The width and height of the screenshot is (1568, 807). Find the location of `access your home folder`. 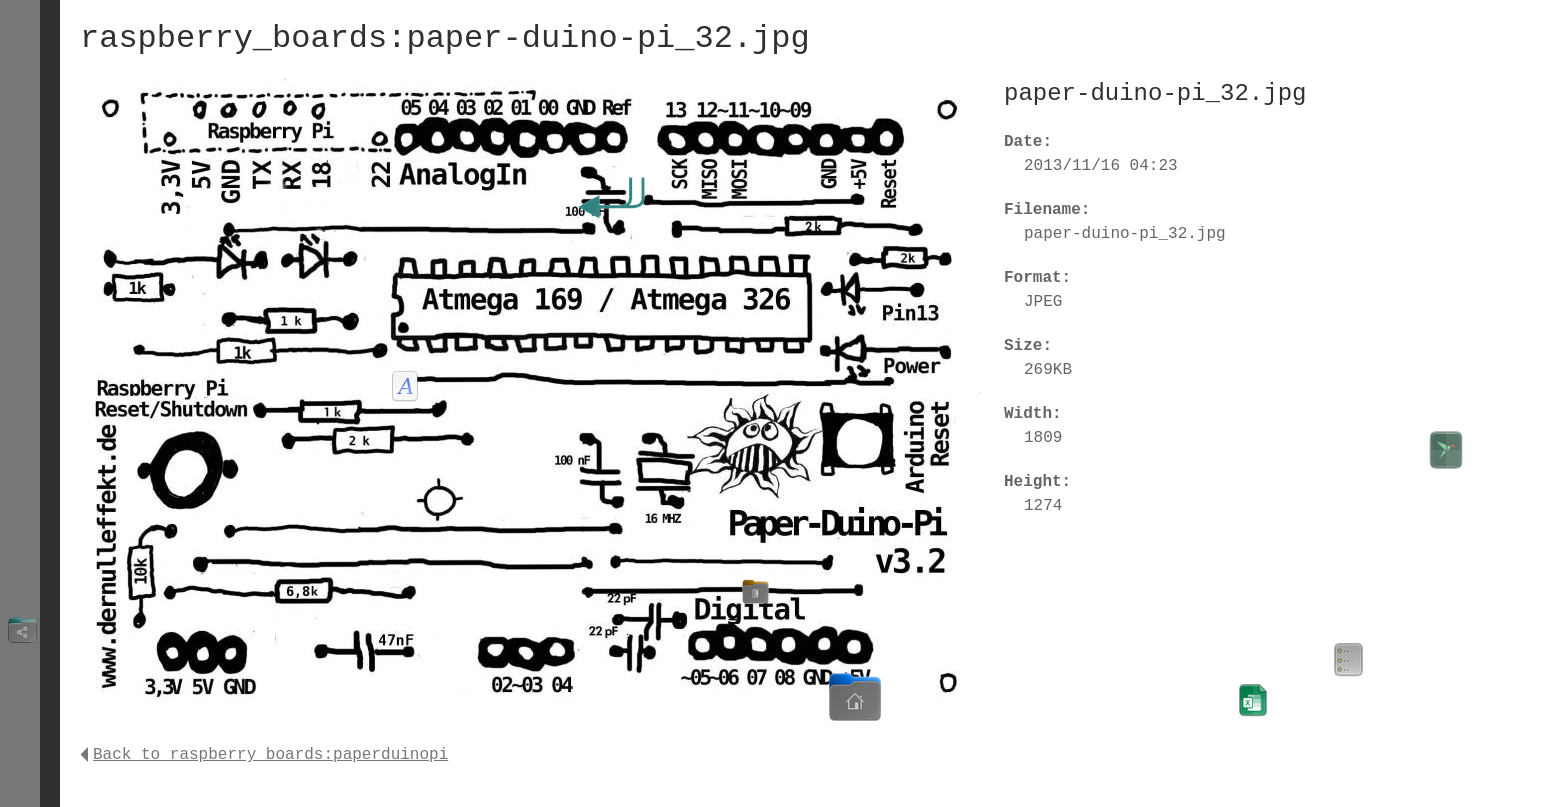

access your home folder is located at coordinates (855, 697).